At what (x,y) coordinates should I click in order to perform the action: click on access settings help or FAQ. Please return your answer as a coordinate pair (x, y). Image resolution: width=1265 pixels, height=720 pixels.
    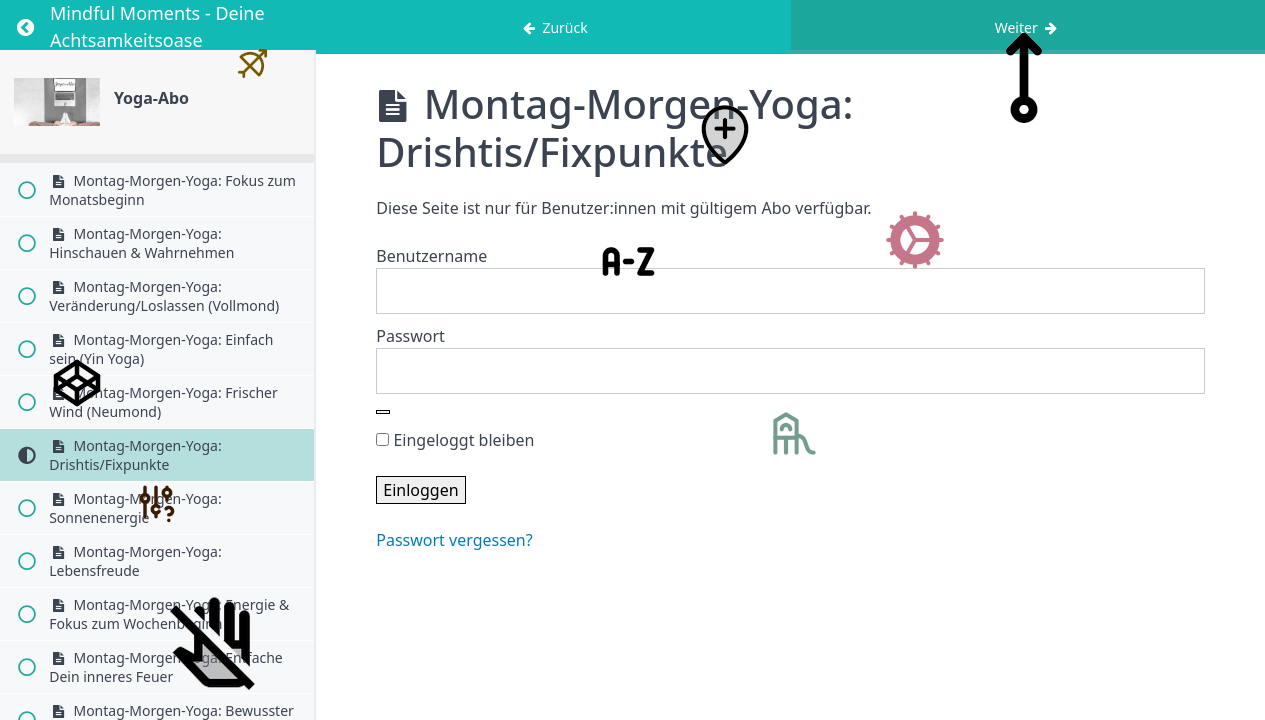
    Looking at the image, I should click on (156, 502).